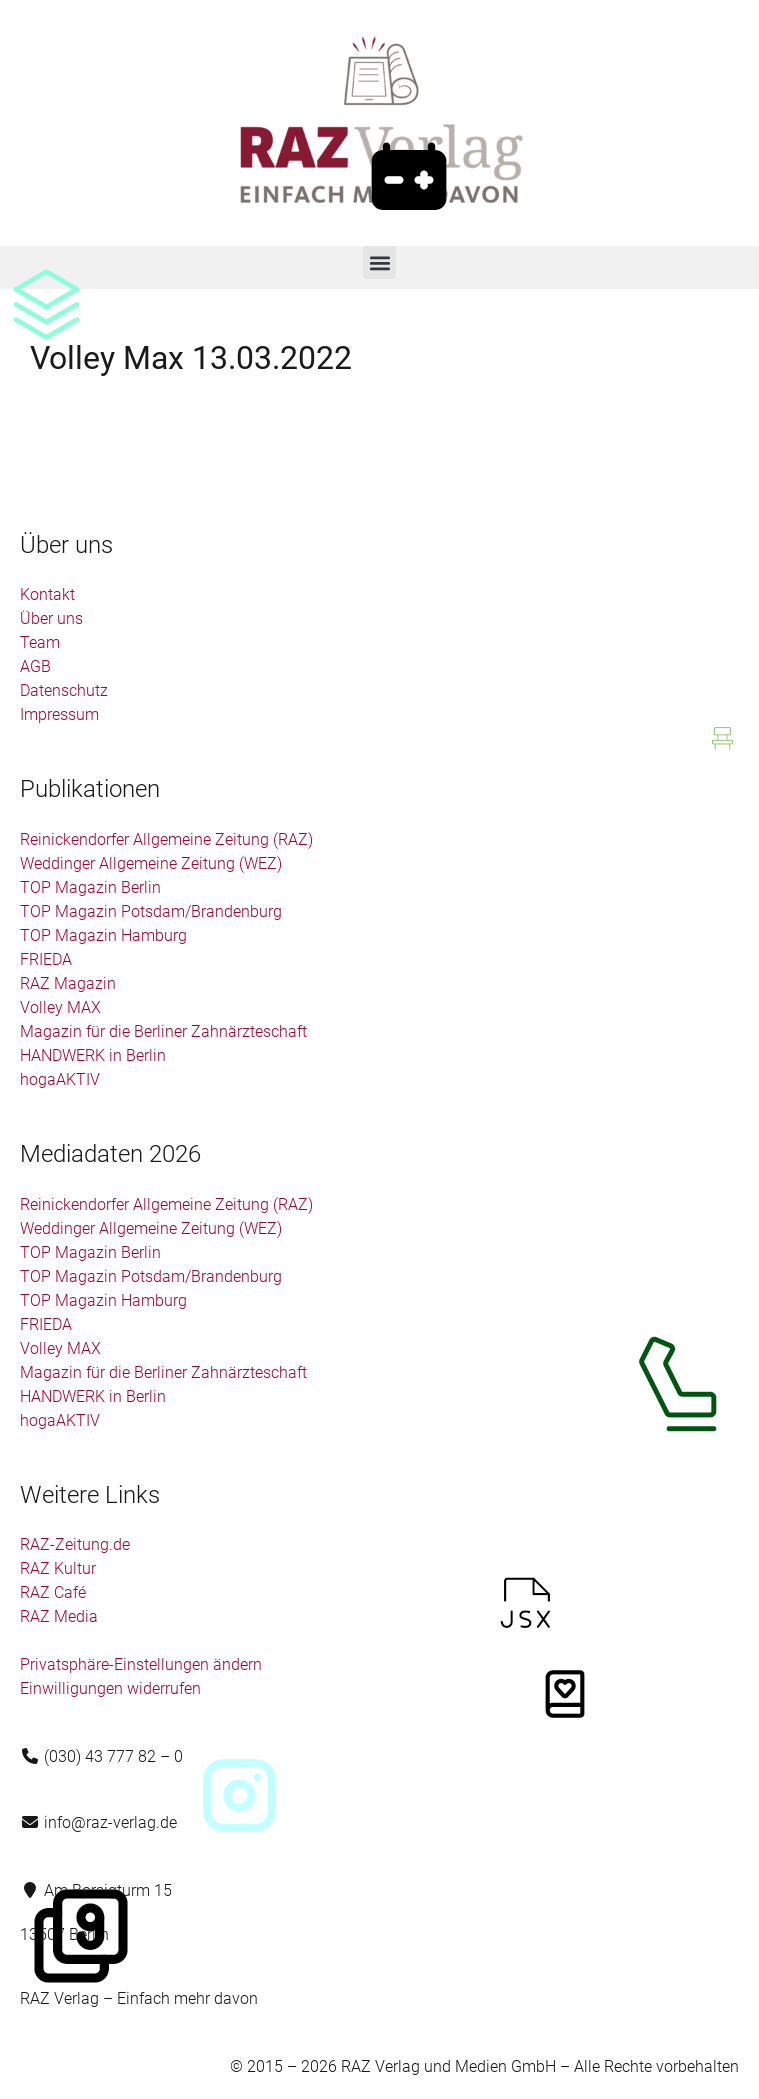 The height and width of the screenshot is (2099, 759). I want to click on select or reserve a seat, so click(676, 1384).